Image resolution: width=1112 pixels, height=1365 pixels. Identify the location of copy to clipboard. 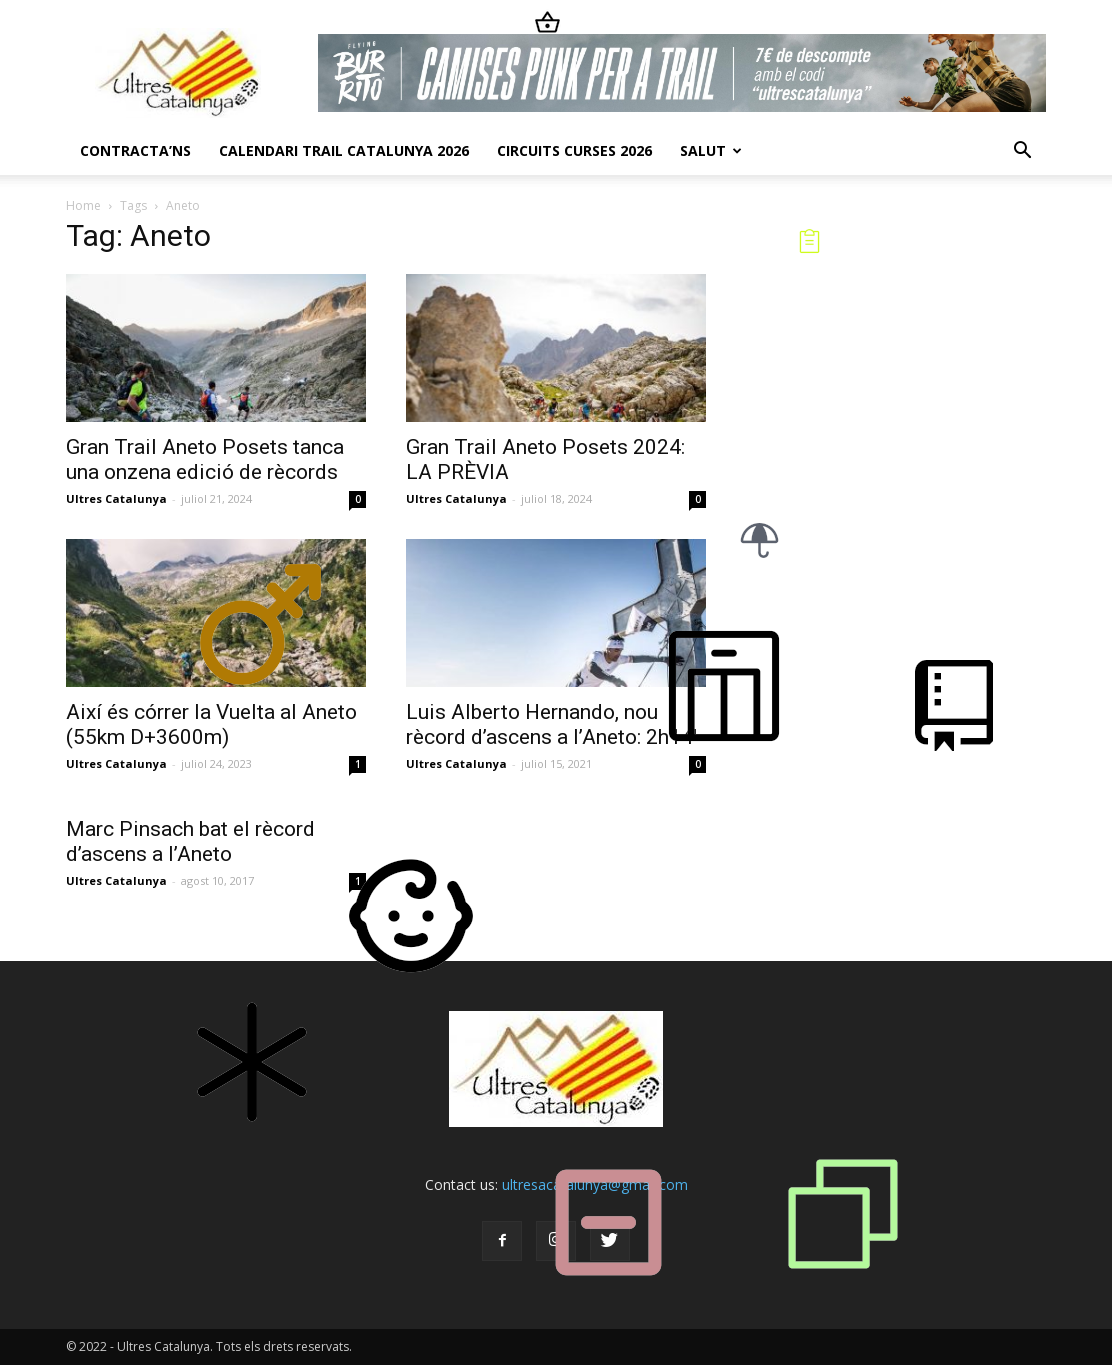
(843, 1214).